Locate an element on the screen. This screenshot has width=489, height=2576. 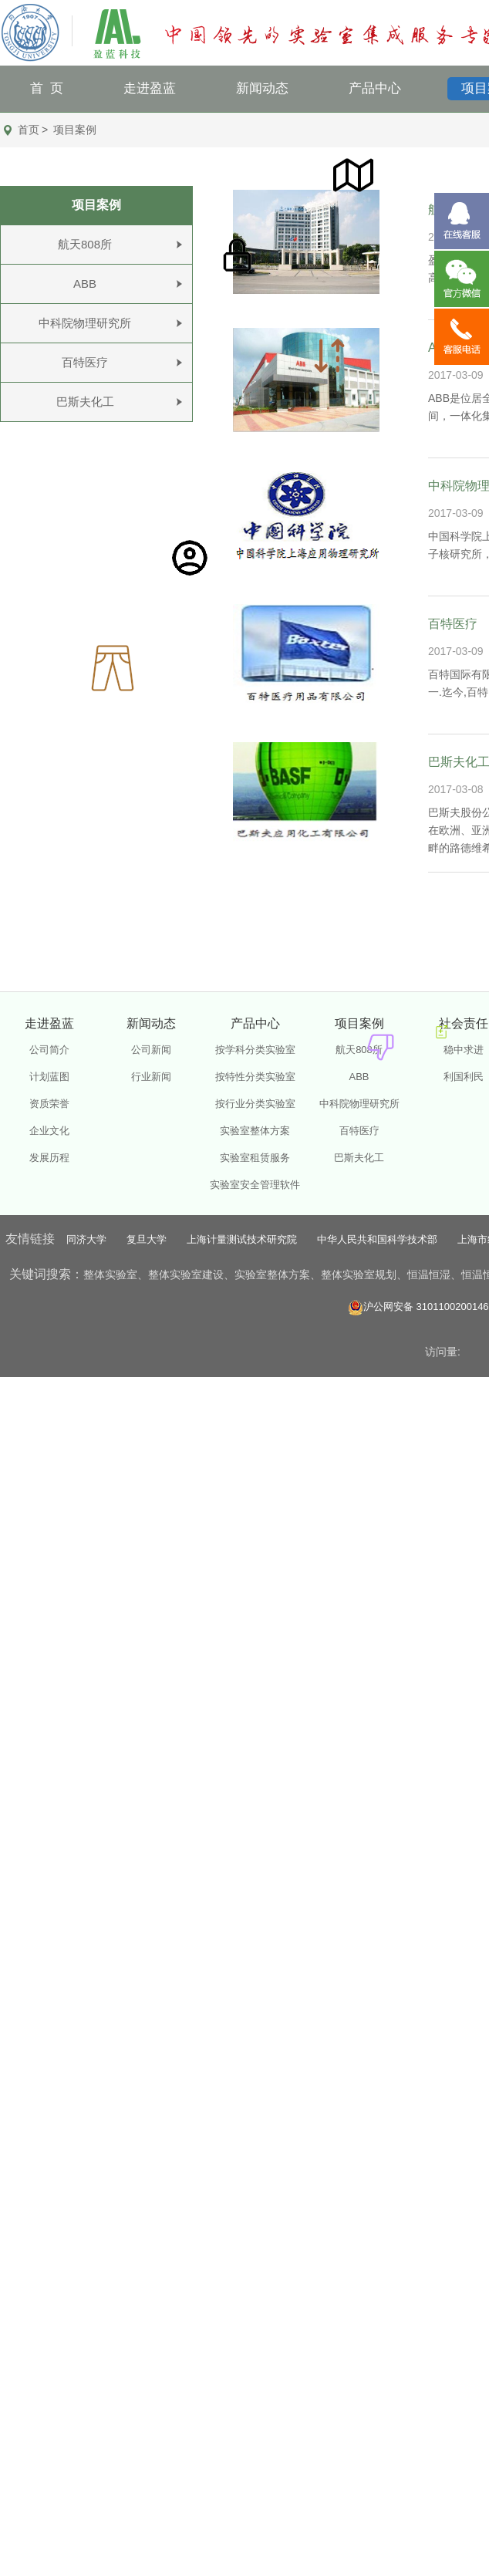
view map or location is located at coordinates (353, 175).